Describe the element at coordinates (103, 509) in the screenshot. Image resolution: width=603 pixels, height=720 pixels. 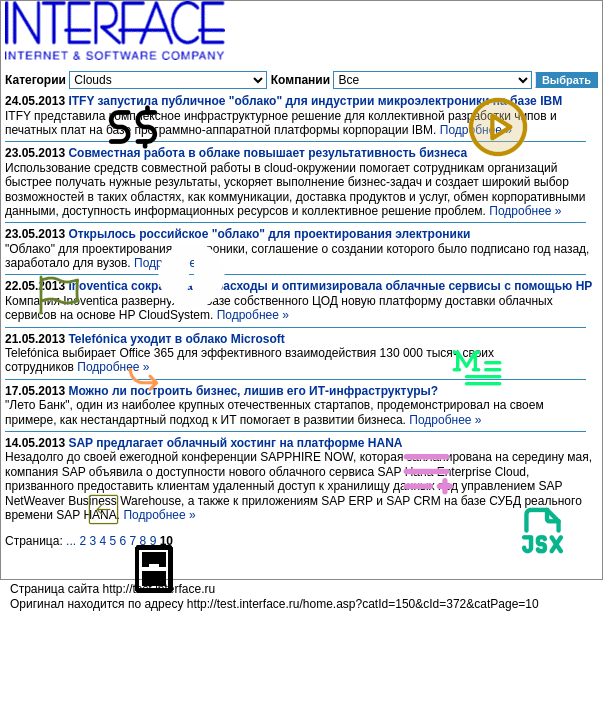
I see `go back to previous screen` at that location.